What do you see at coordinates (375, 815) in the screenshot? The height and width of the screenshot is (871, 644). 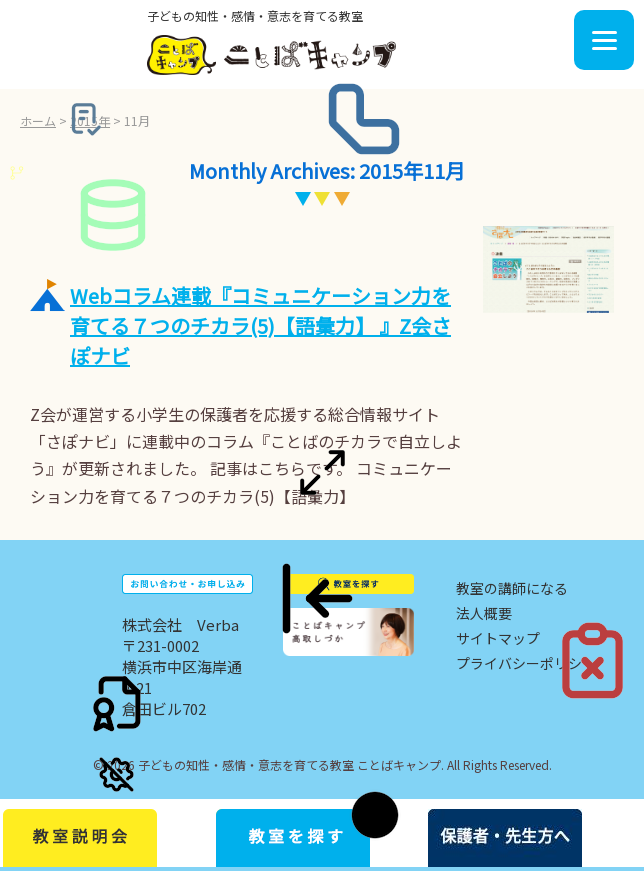 I see `indicates a filled or selected state` at bounding box center [375, 815].